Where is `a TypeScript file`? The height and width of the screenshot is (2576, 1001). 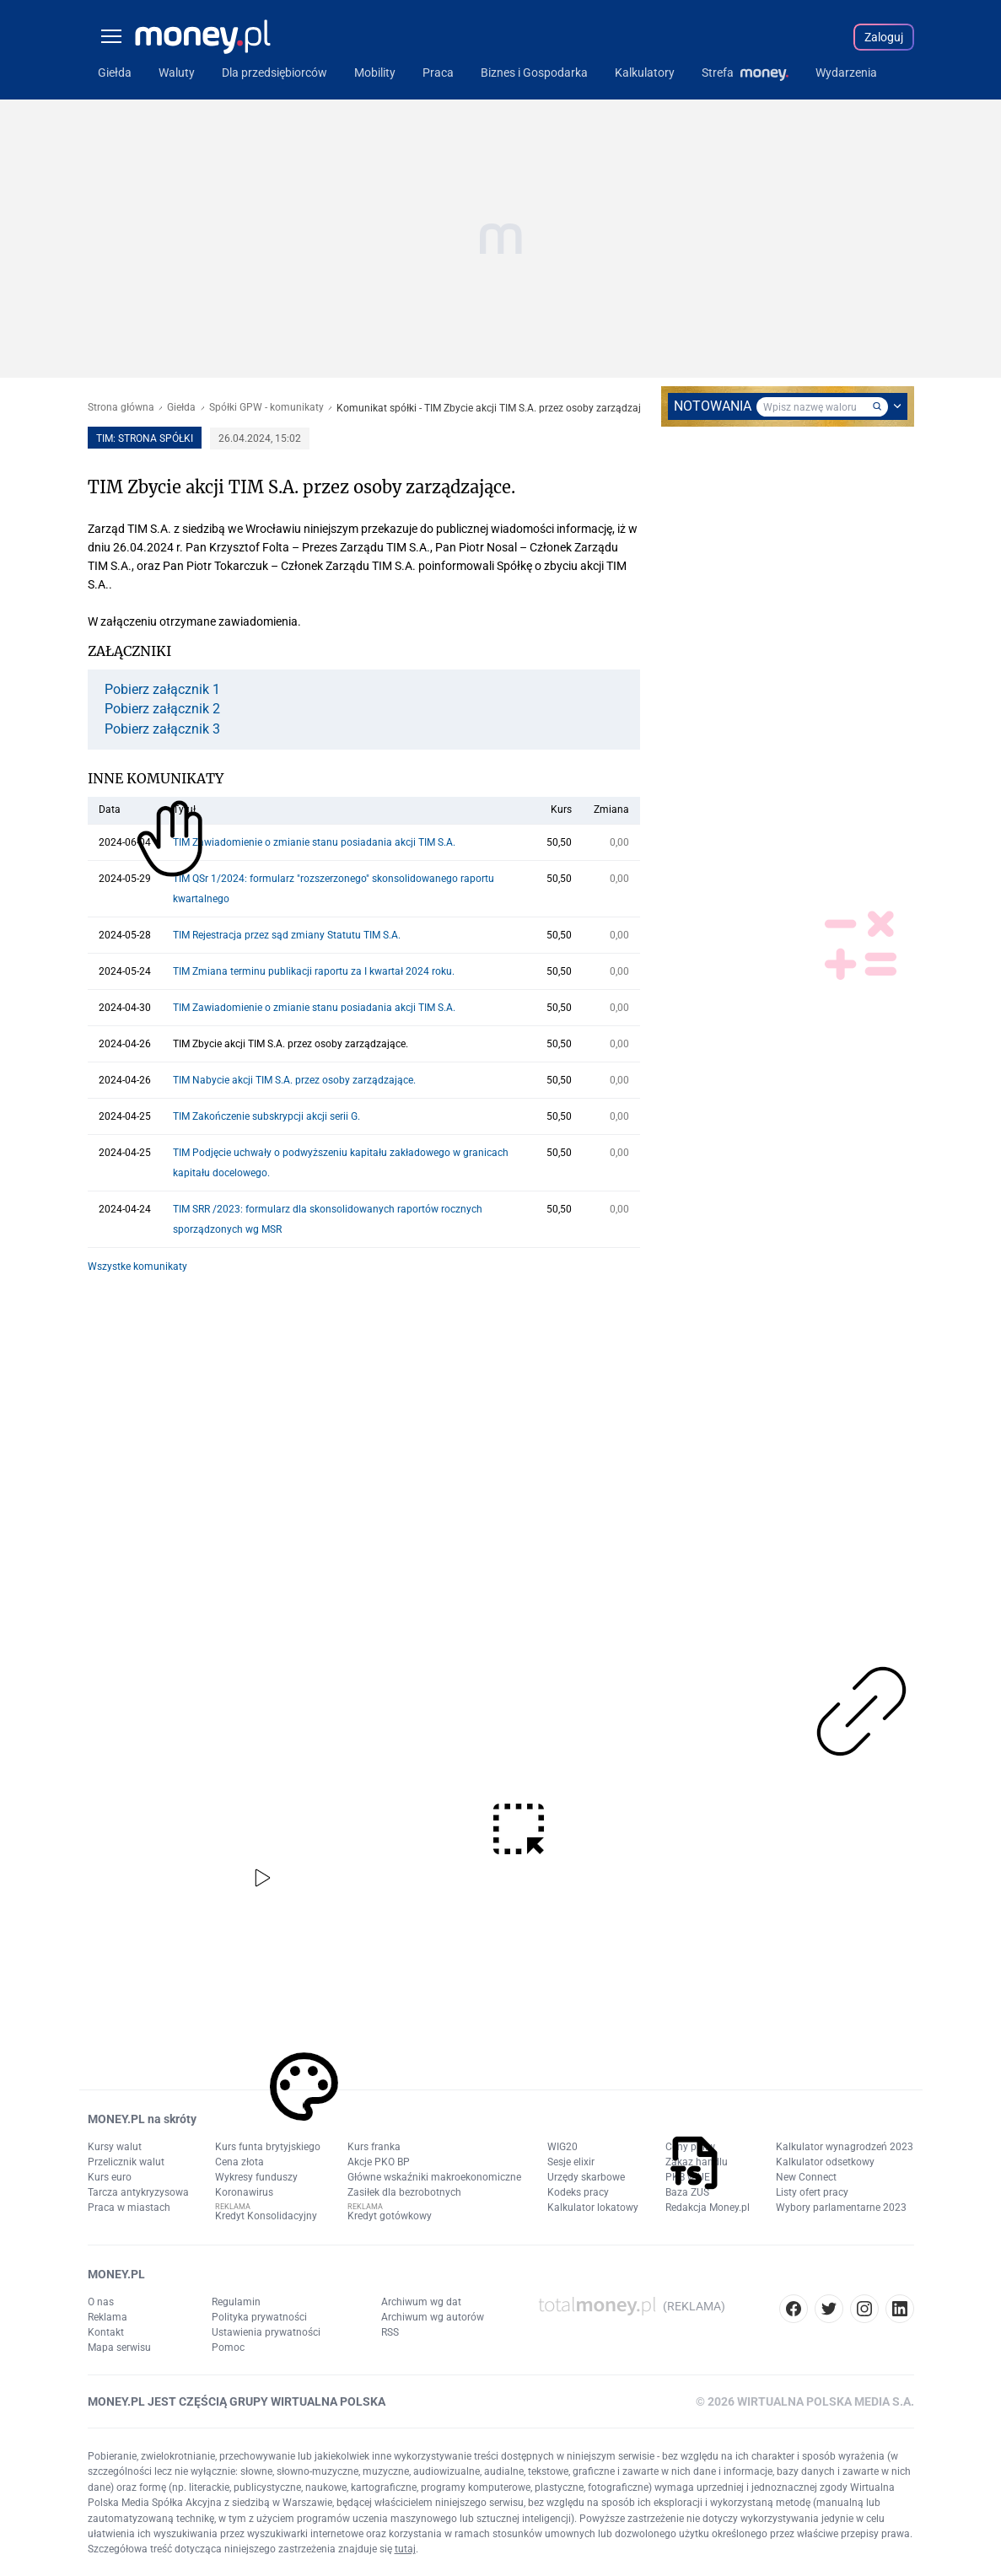 a TypeScript file is located at coordinates (695, 2163).